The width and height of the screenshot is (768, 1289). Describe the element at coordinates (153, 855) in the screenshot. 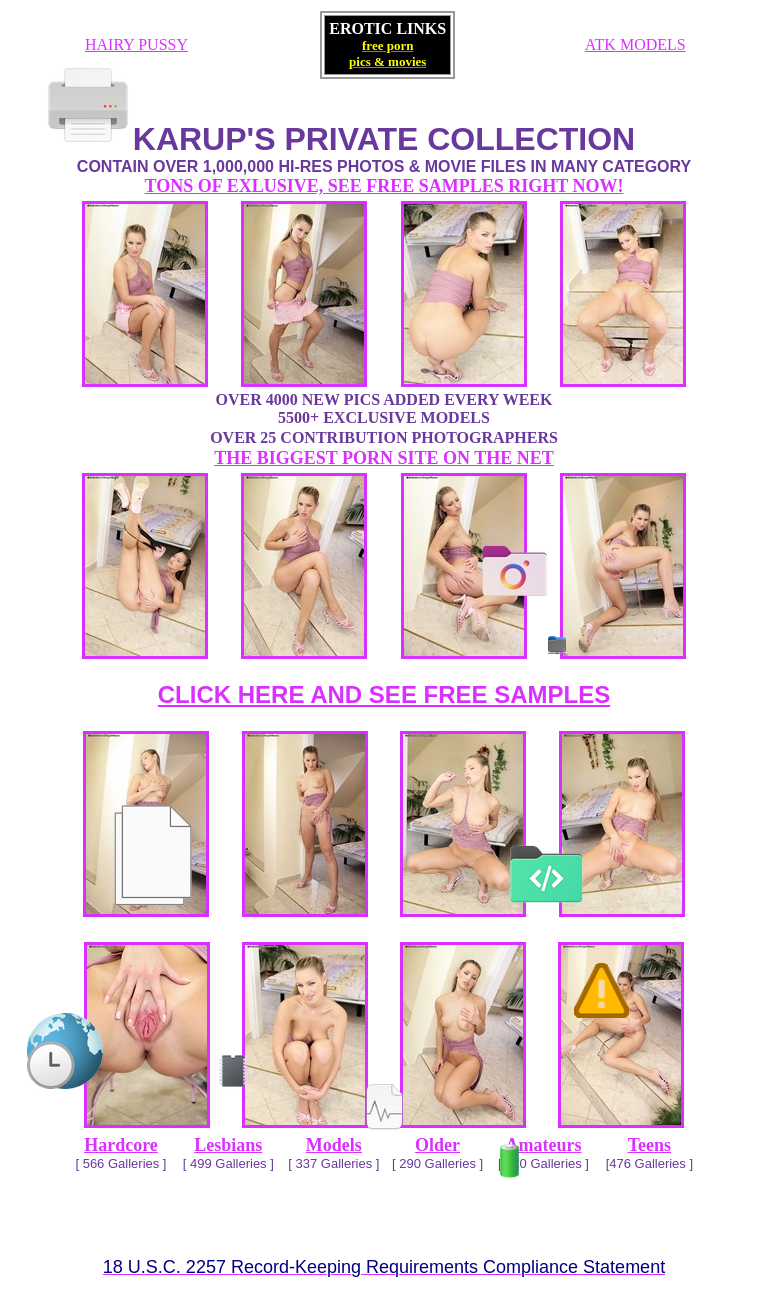

I see `copy file to clipboard` at that location.